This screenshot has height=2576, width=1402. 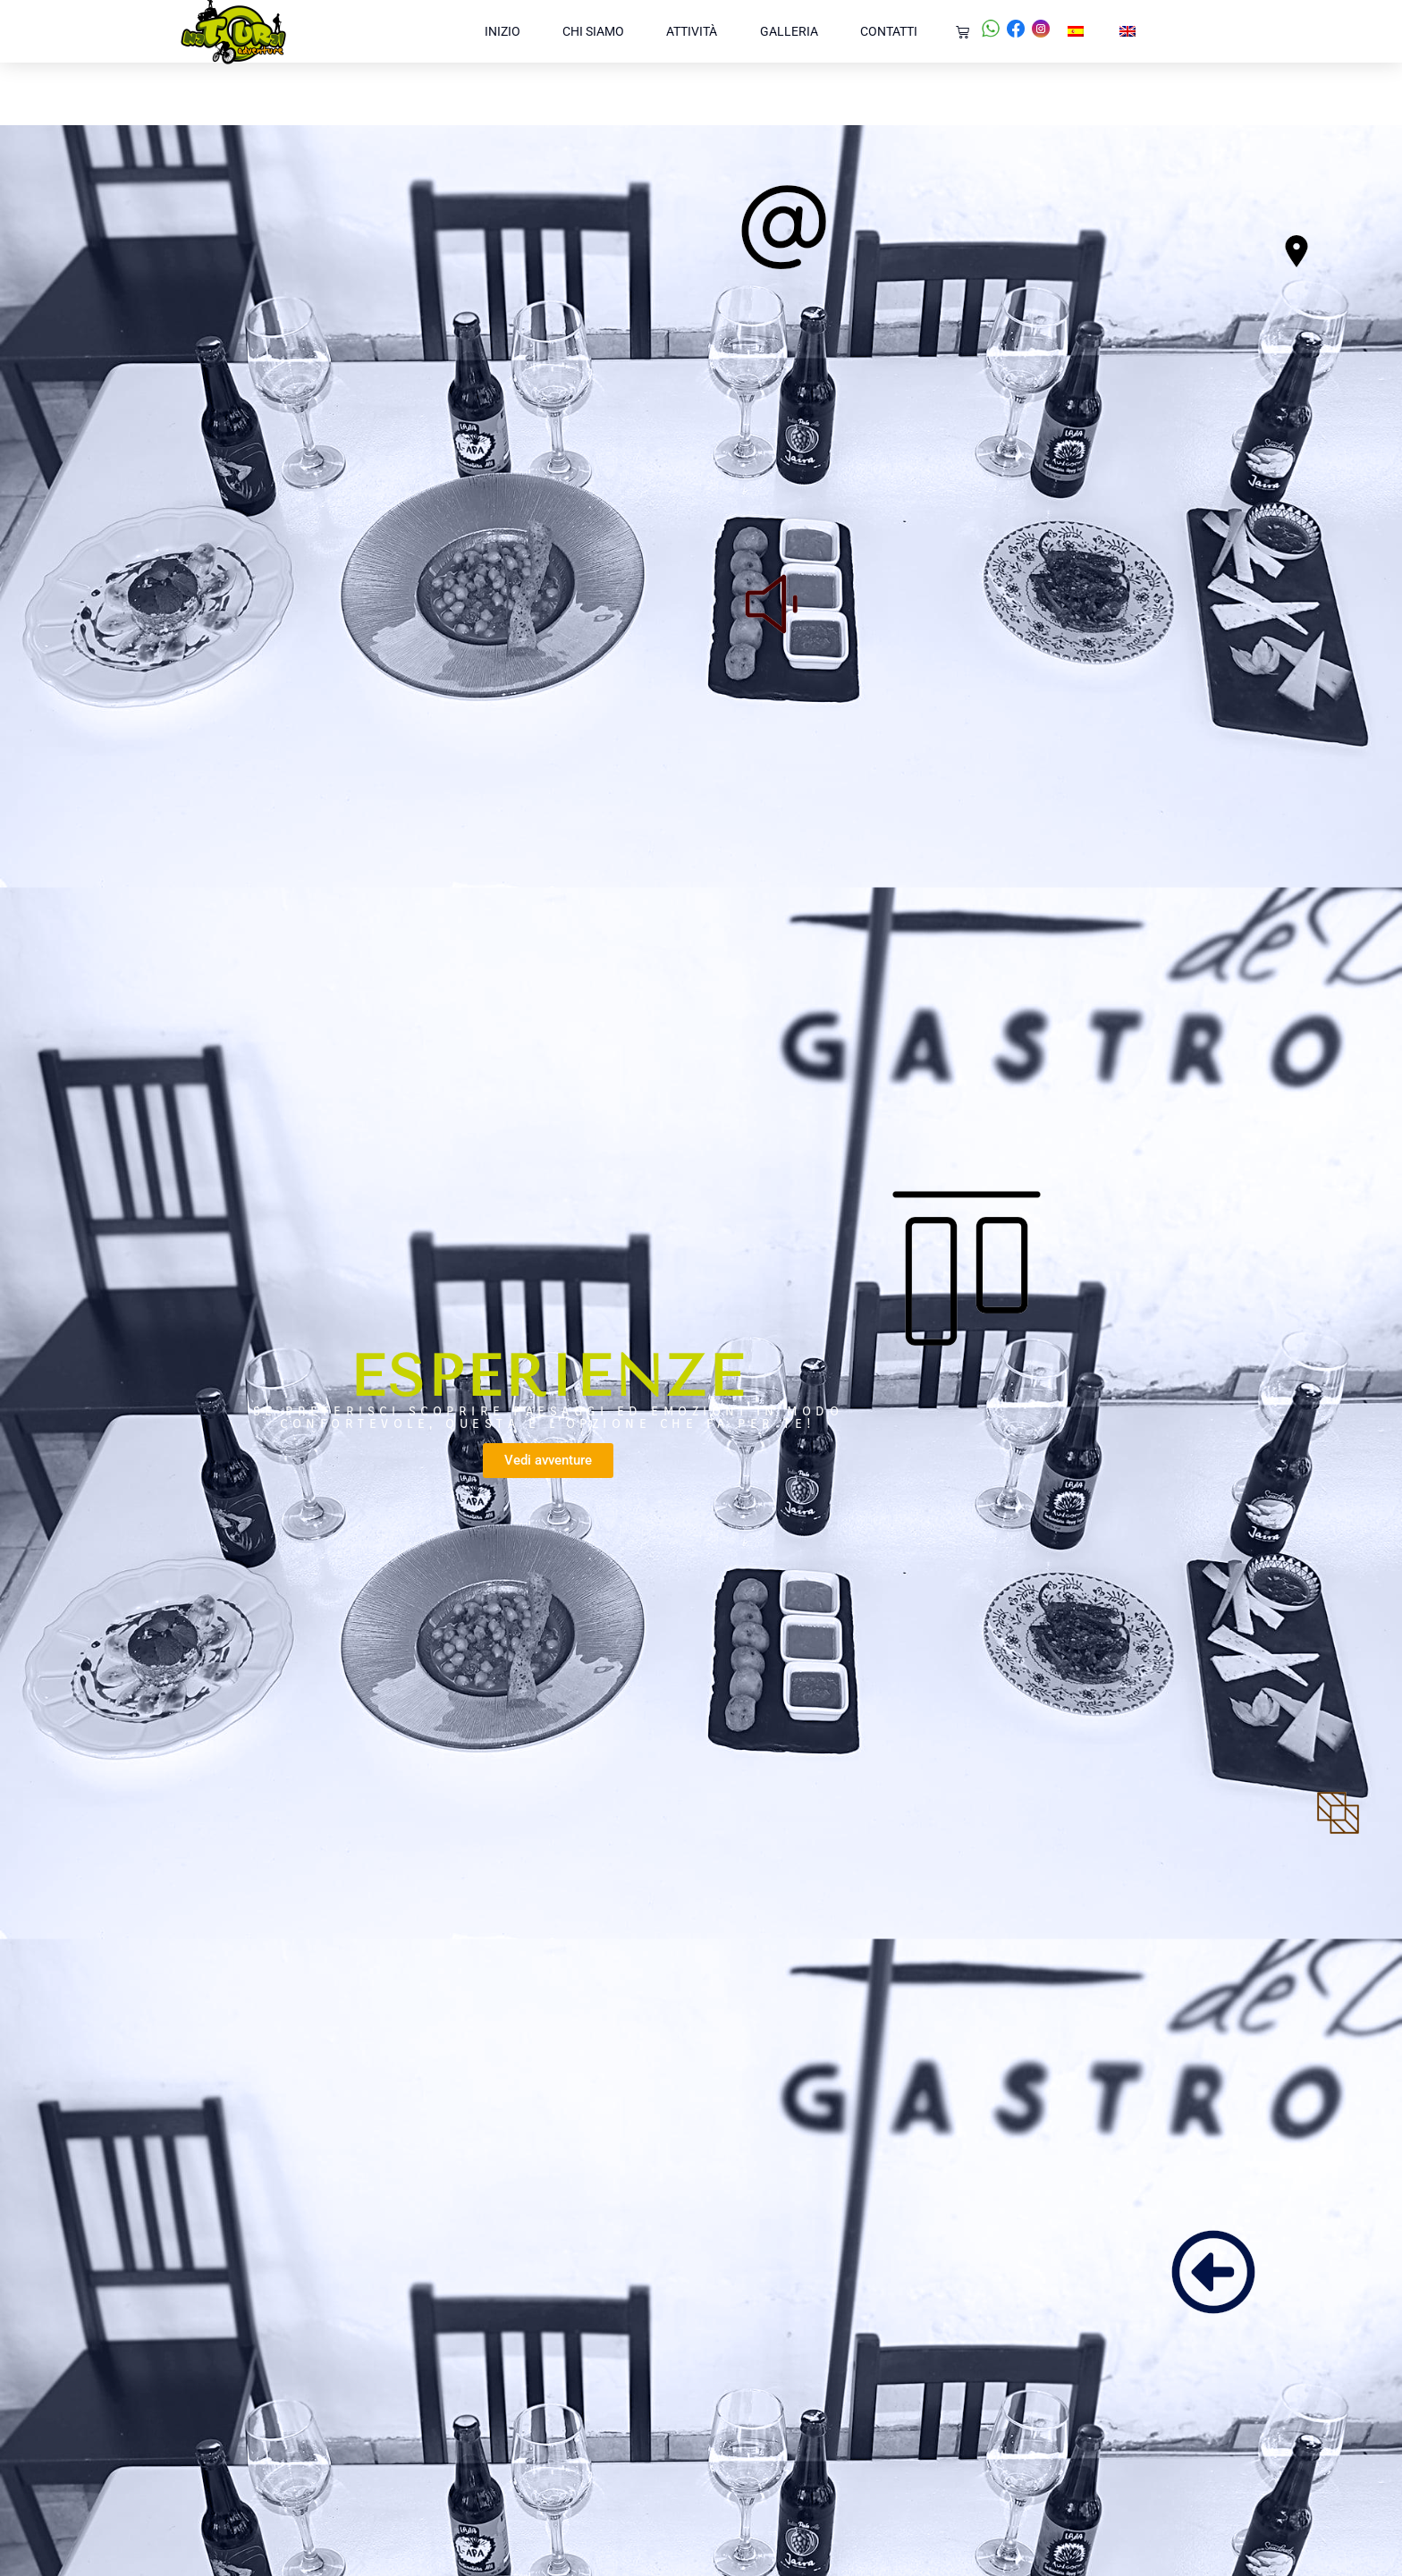 I want to click on exclude overlapping areas in shape editing, so click(x=1338, y=1812).